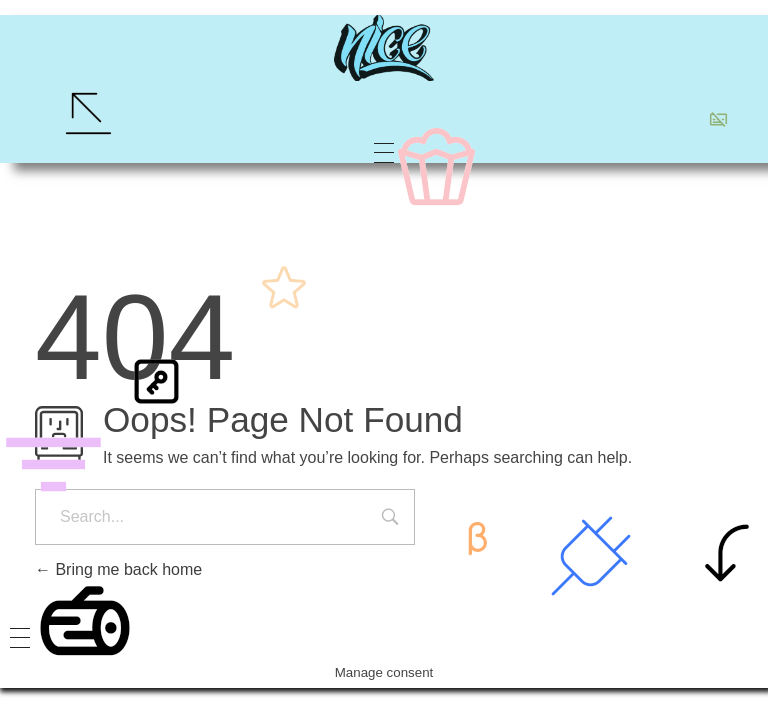  I want to click on connect to a power source, so click(589, 557).